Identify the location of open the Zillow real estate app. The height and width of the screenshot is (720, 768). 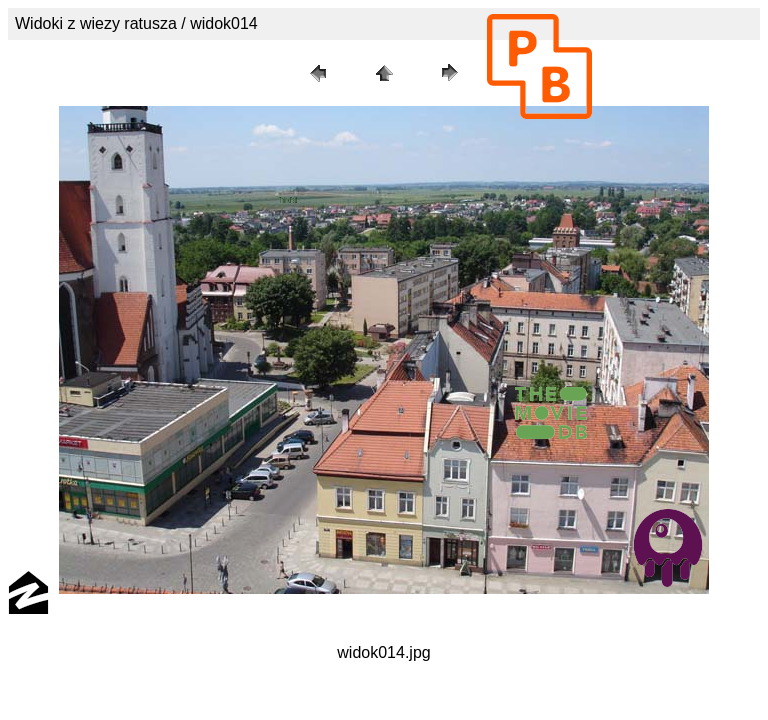
(28, 592).